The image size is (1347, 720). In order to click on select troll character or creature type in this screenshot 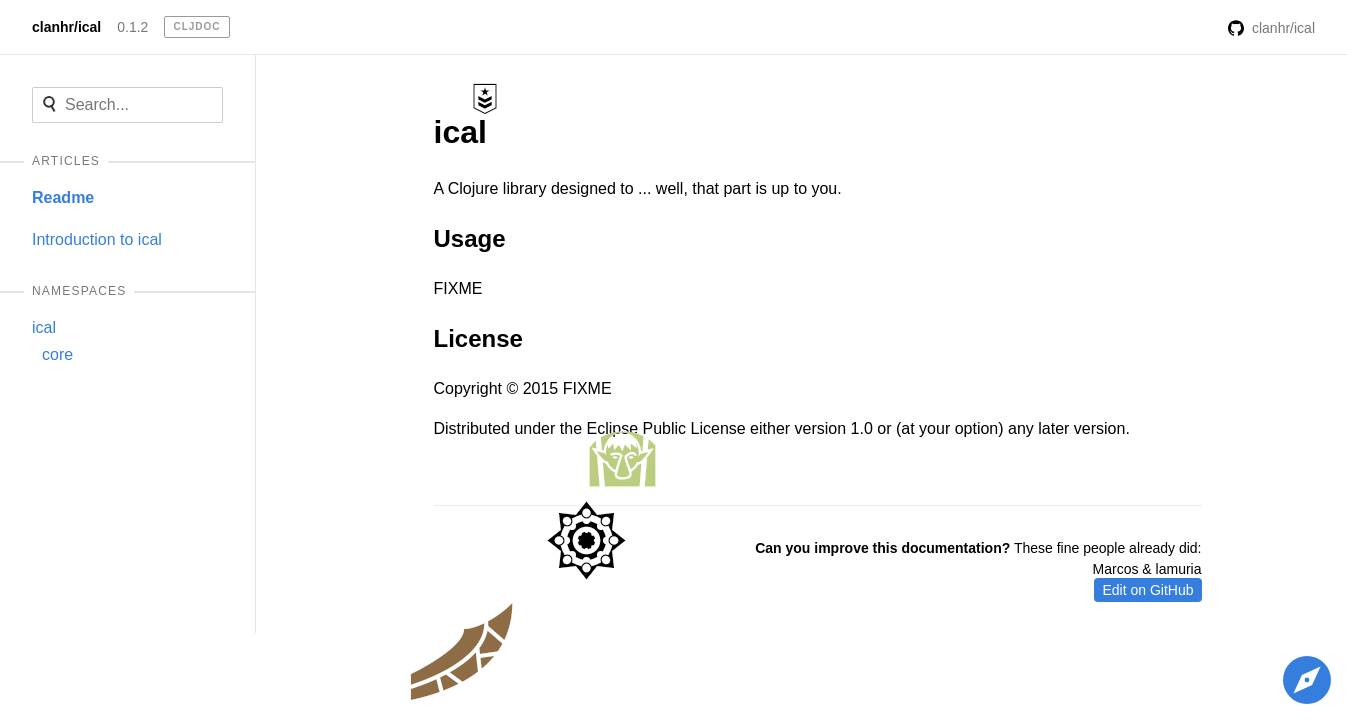, I will do `click(622, 453)`.